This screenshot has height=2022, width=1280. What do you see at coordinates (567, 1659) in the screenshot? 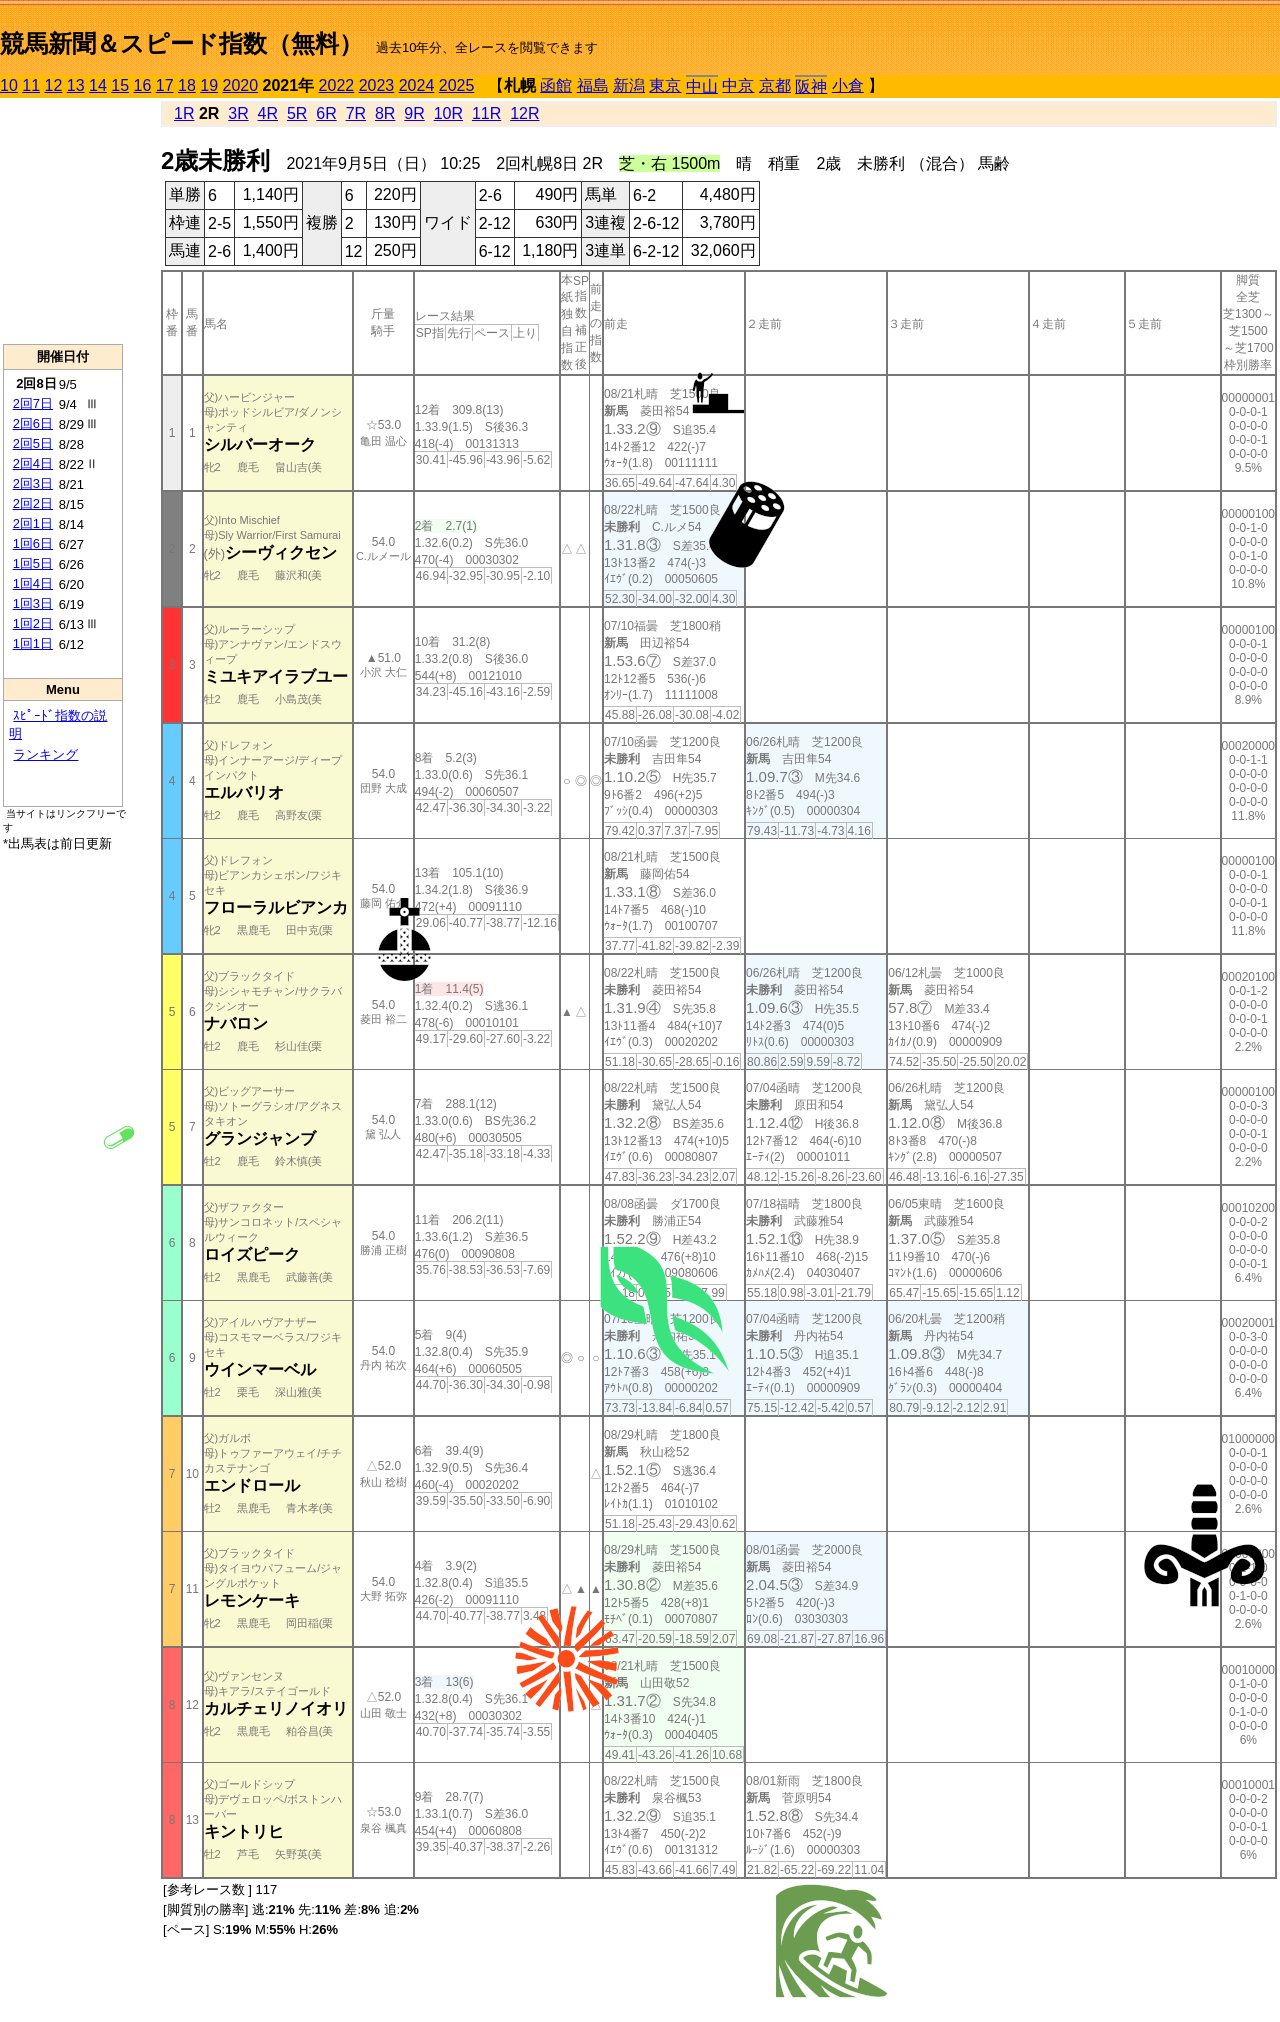
I see `dandelion flower icon for nature or garden-themed game elements` at bounding box center [567, 1659].